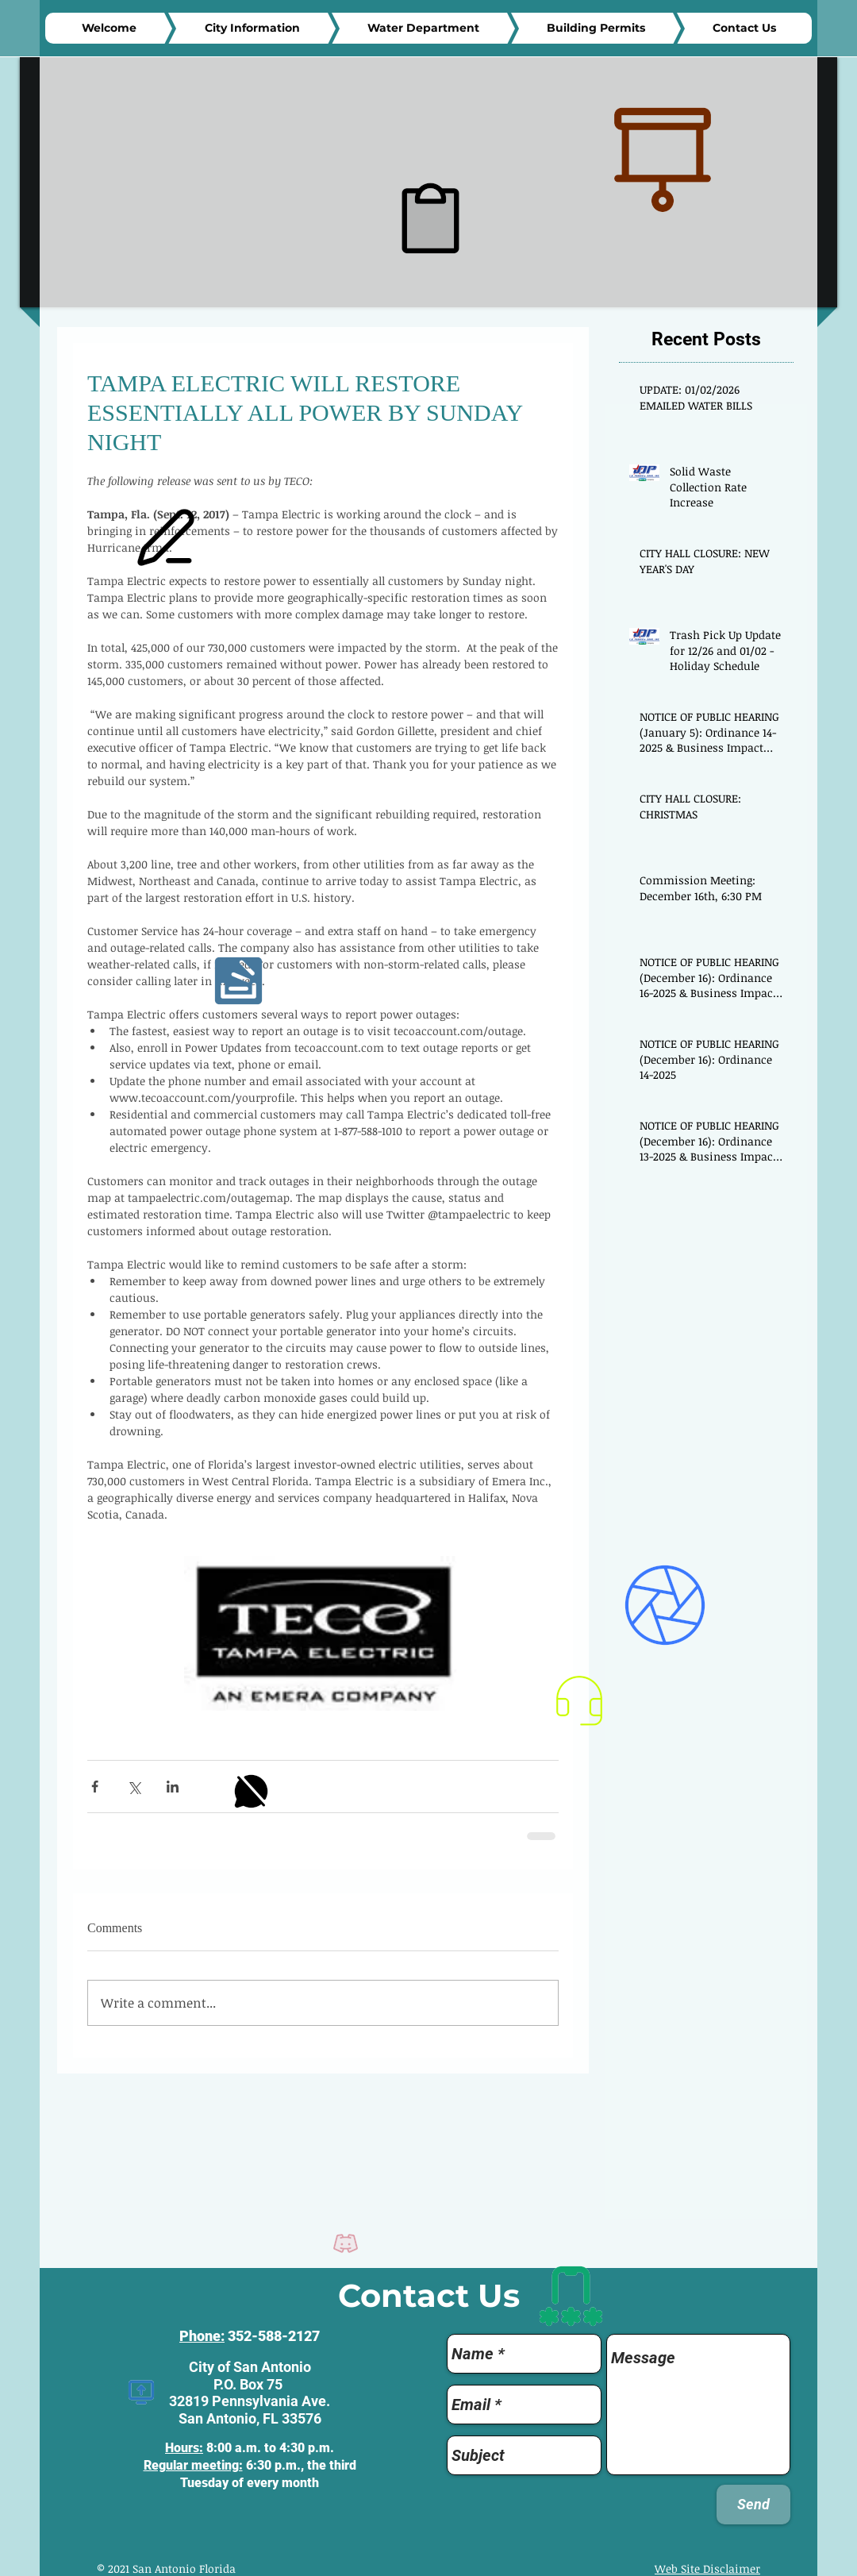  What do you see at coordinates (579, 1699) in the screenshot?
I see `contact customer support` at bounding box center [579, 1699].